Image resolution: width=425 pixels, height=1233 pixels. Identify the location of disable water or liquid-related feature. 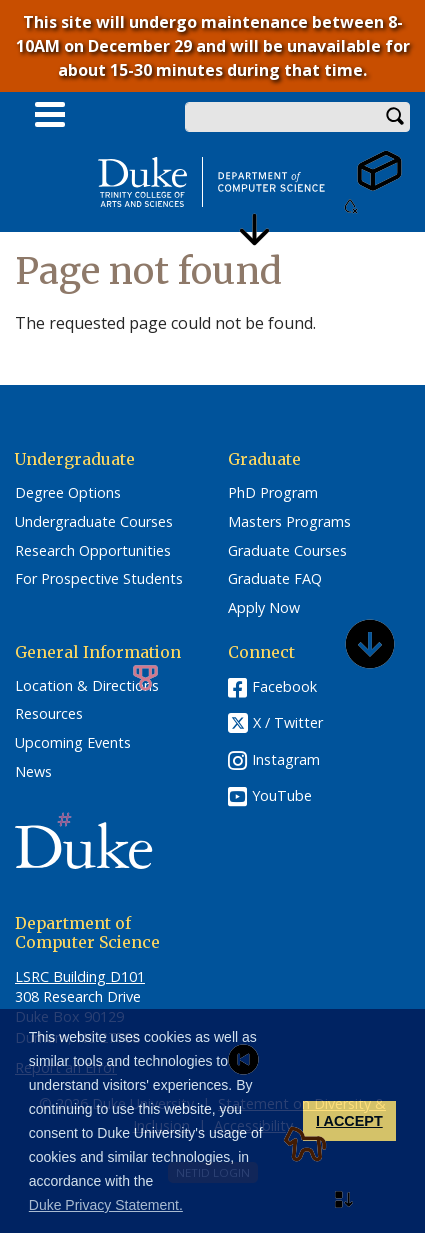
(350, 206).